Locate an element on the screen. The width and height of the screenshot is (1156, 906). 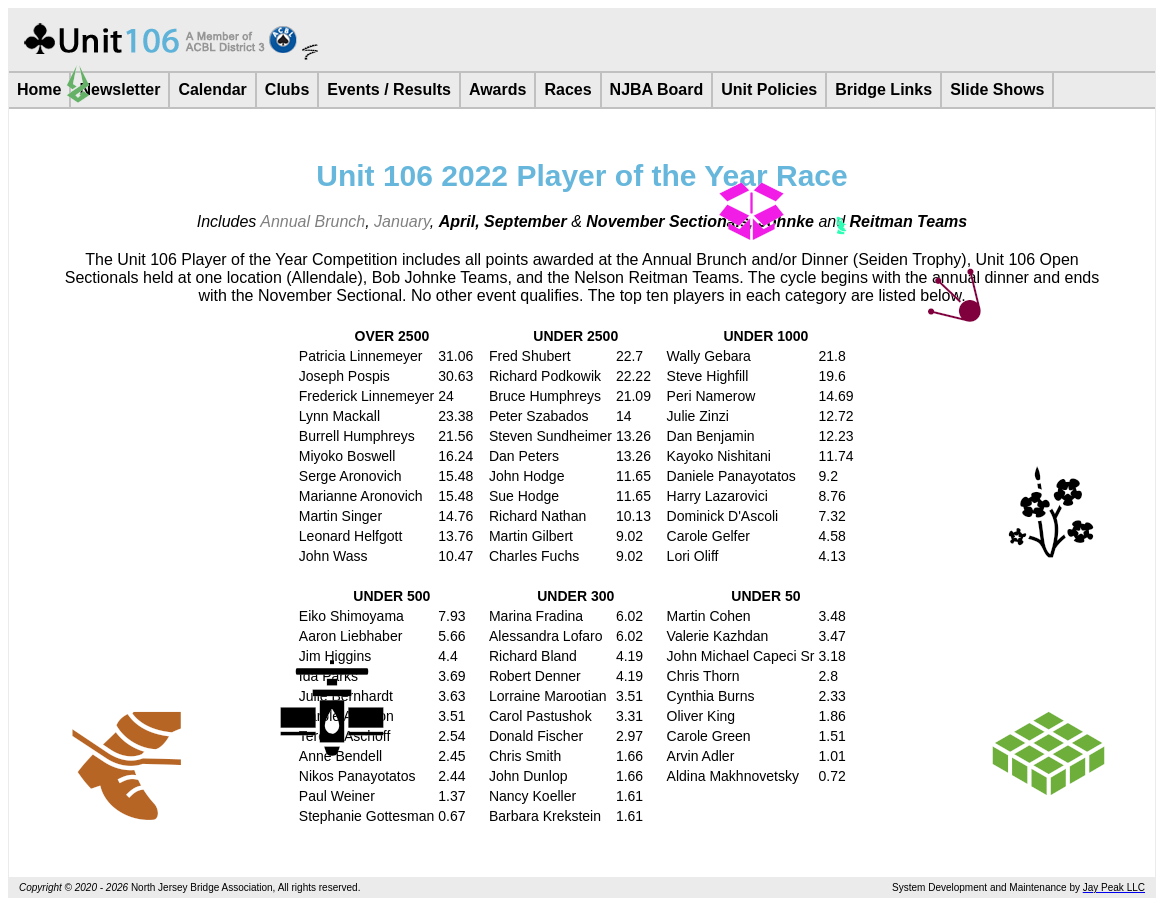
access measurement or dimension tools is located at coordinates (310, 52).